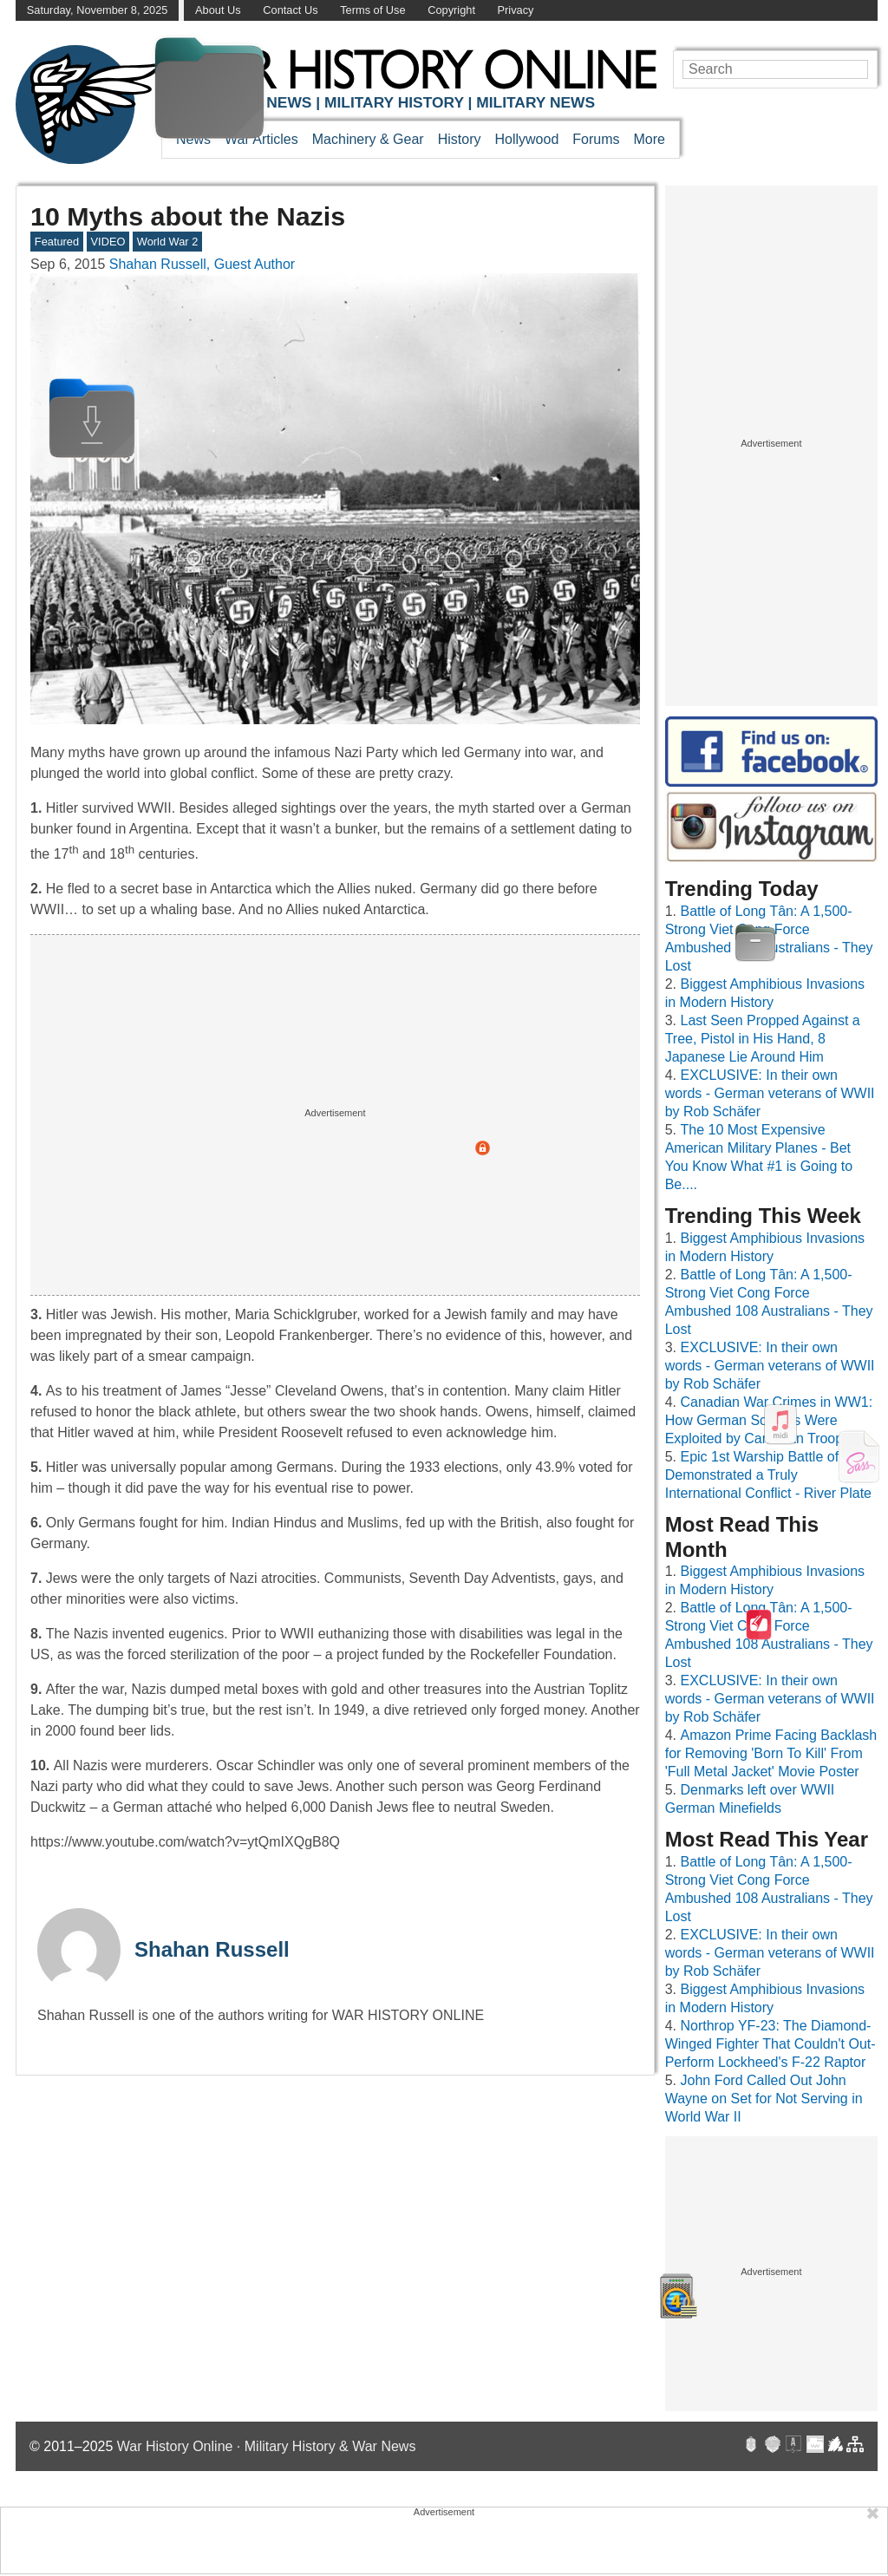 Image resolution: width=888 pixels, height=2576 pixels. What do you see at coordinates (755, 943) in the screenshot?
I see `open the file manager application` at bounding box center [755, 943].